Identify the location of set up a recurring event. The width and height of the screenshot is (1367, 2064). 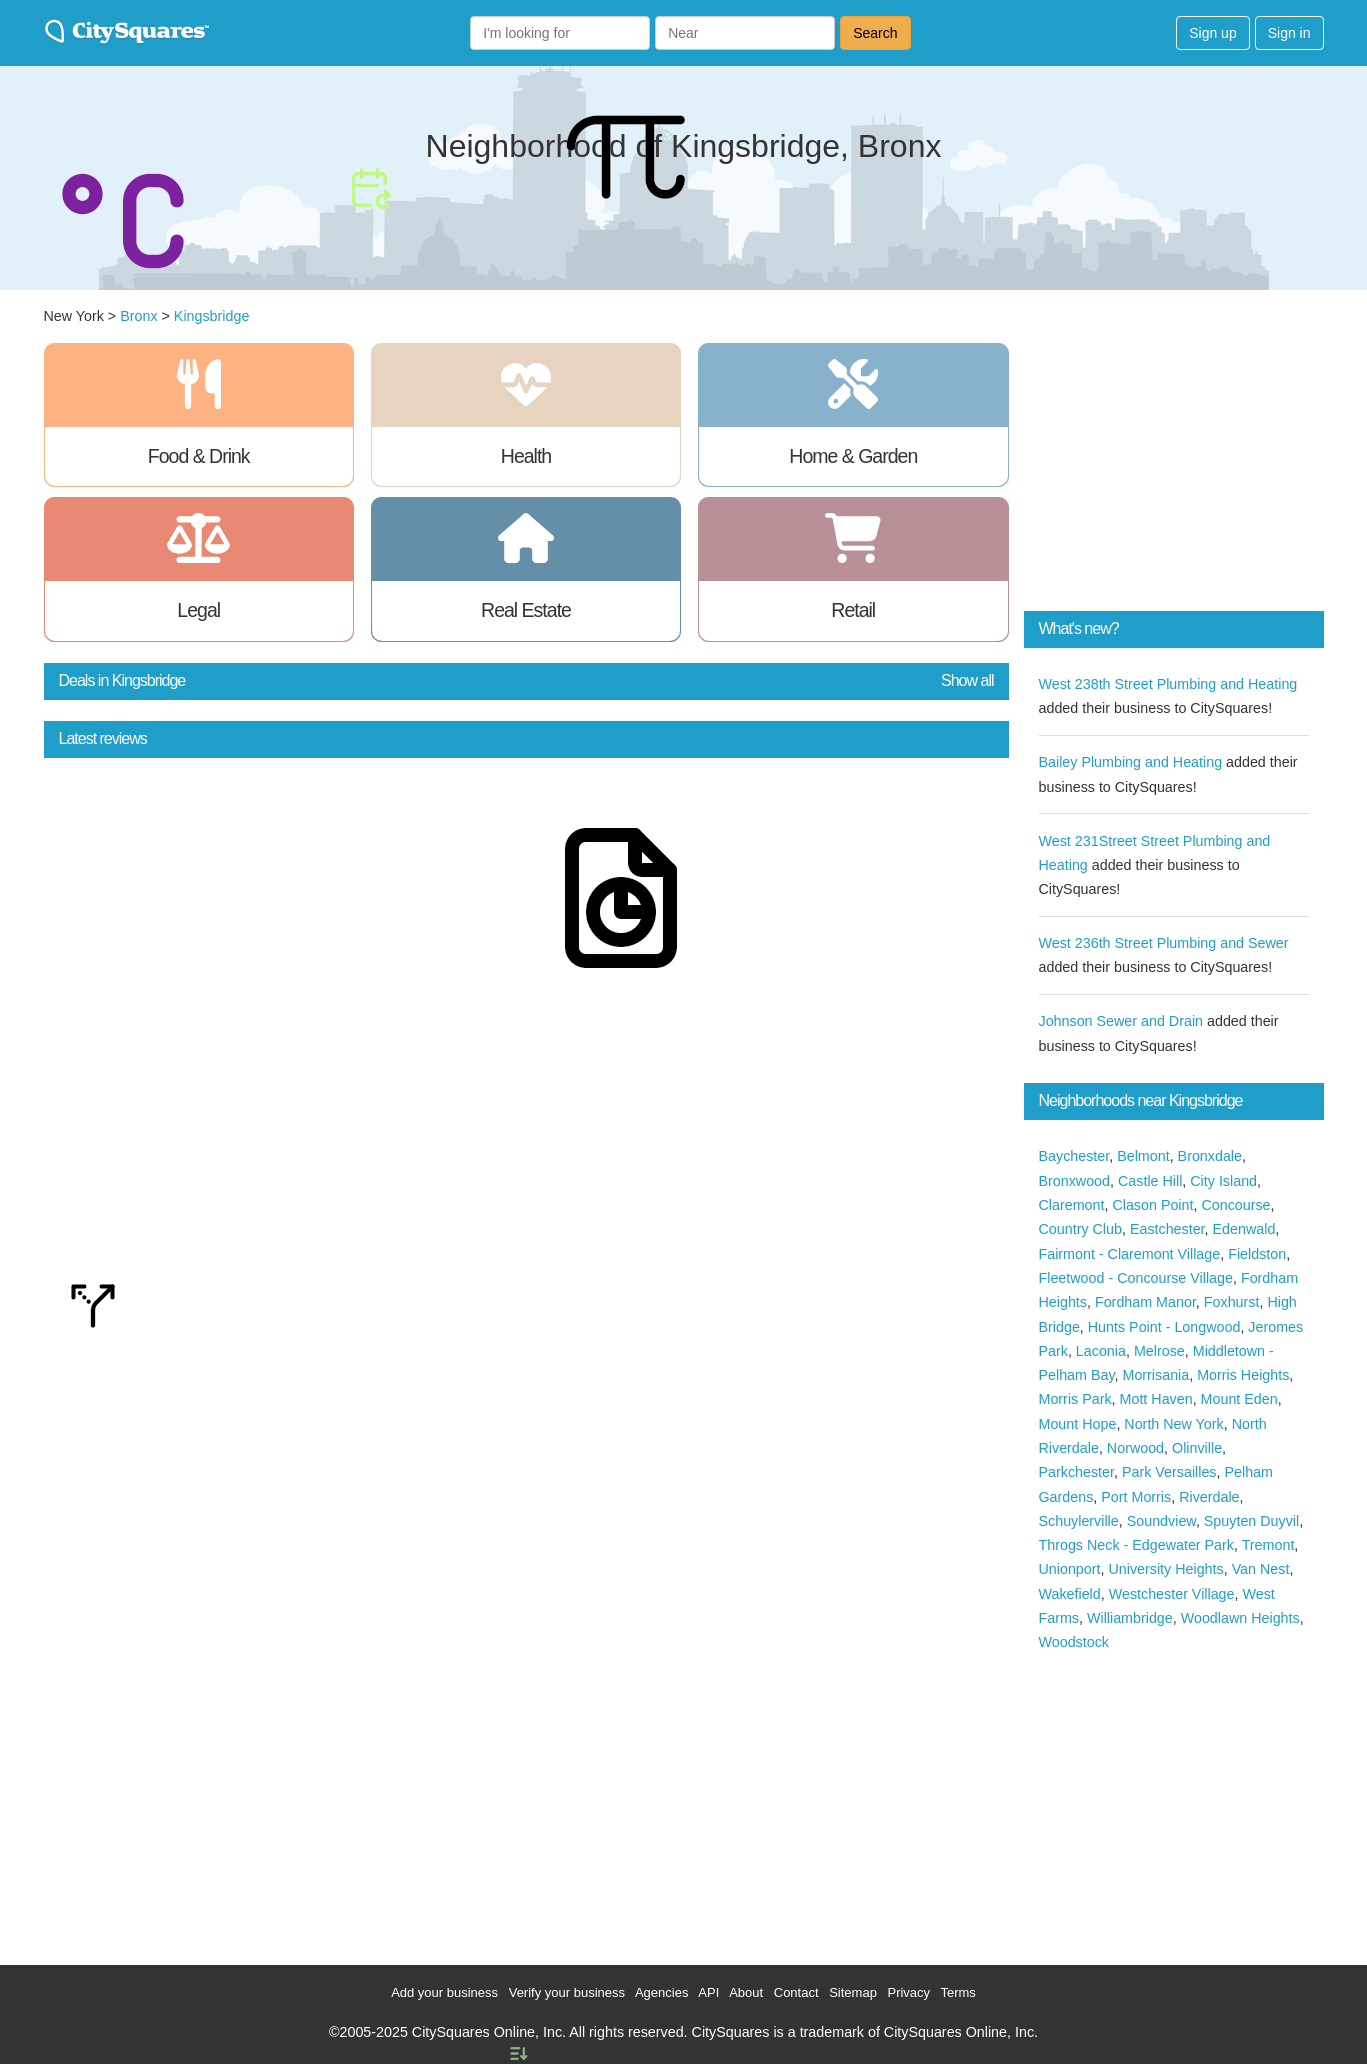
(369, 187).